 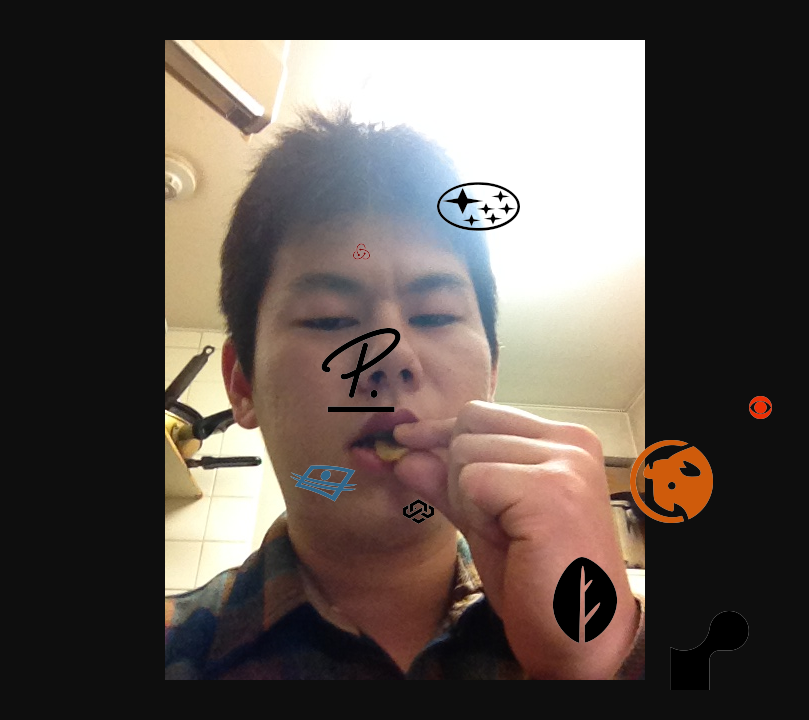 What do you see at coordinates (418, 511) in the screenshot?
I see `loopback framework logo` at bounding box center [418, 511].